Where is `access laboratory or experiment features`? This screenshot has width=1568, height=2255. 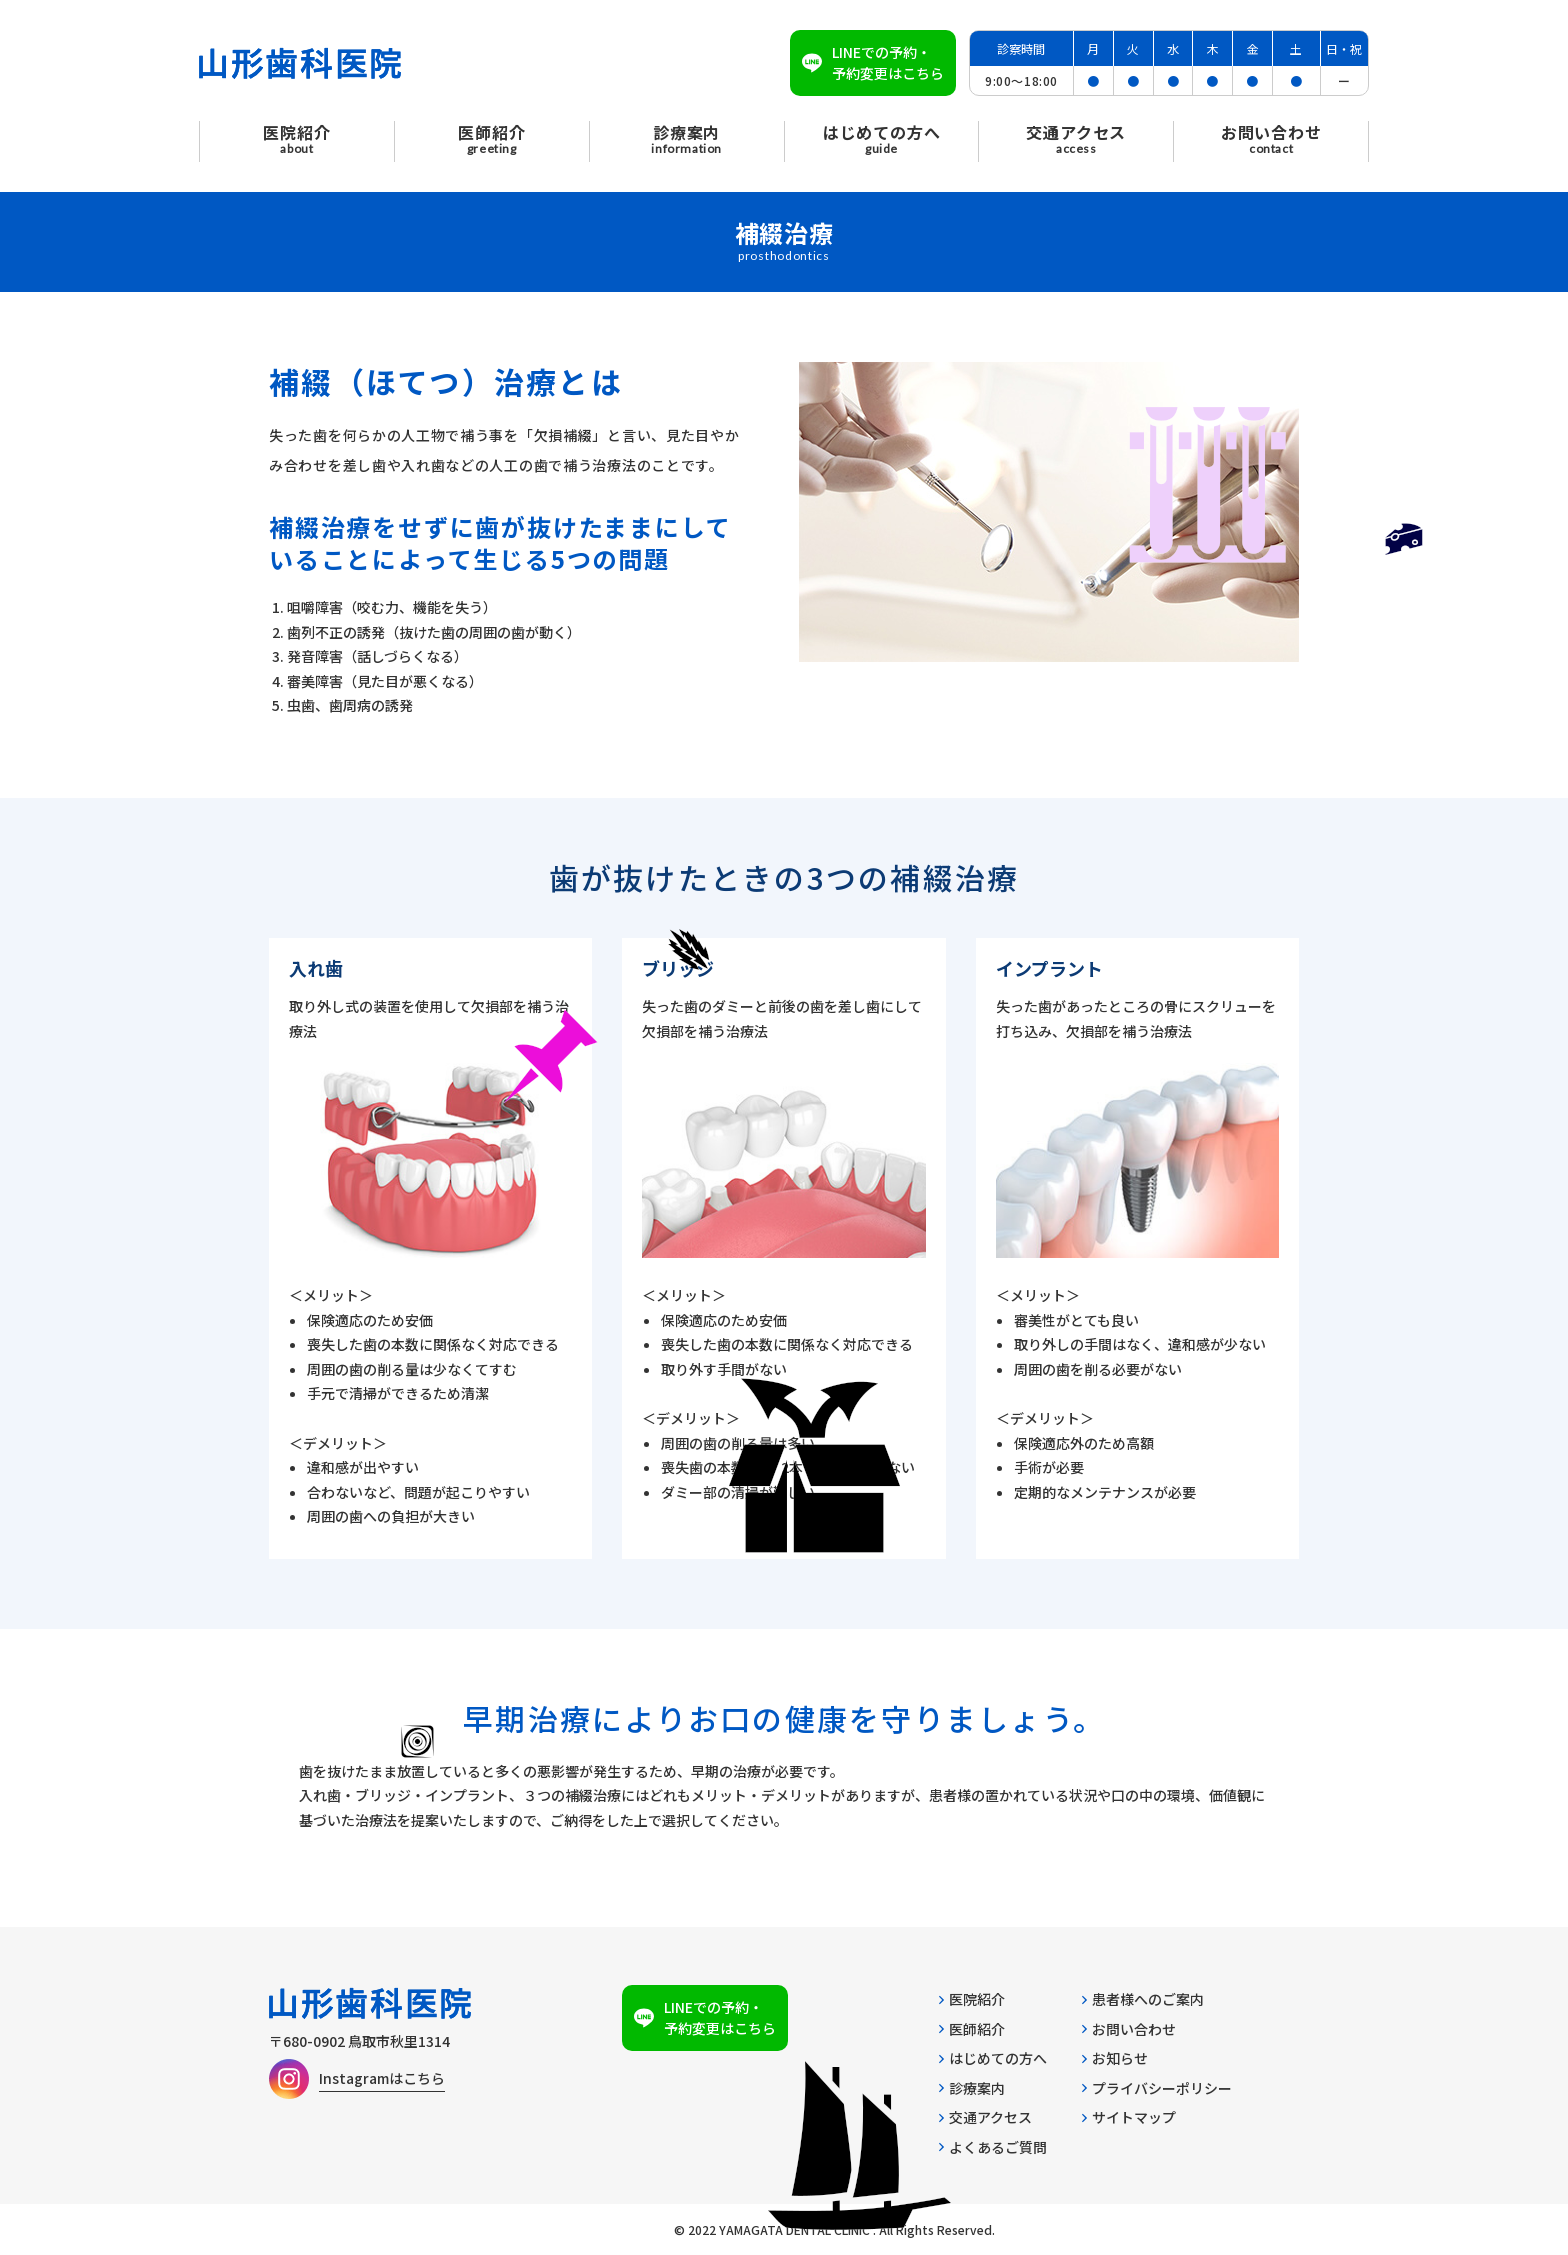 access laboratory or experiment features is located at coordinates (1208, 484).